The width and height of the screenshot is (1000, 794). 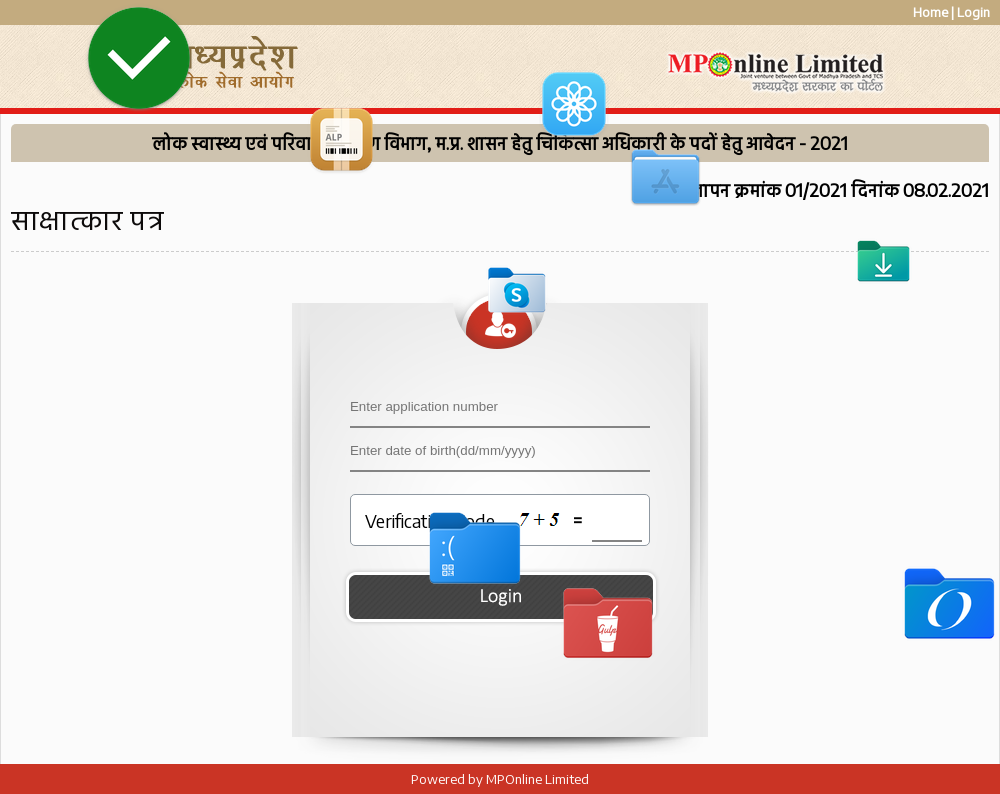 What do you see at coordinates (341, 140) in the screenshot?
I see `an alpm package file used by arch linux package manager` at bounding box center [341, 140].